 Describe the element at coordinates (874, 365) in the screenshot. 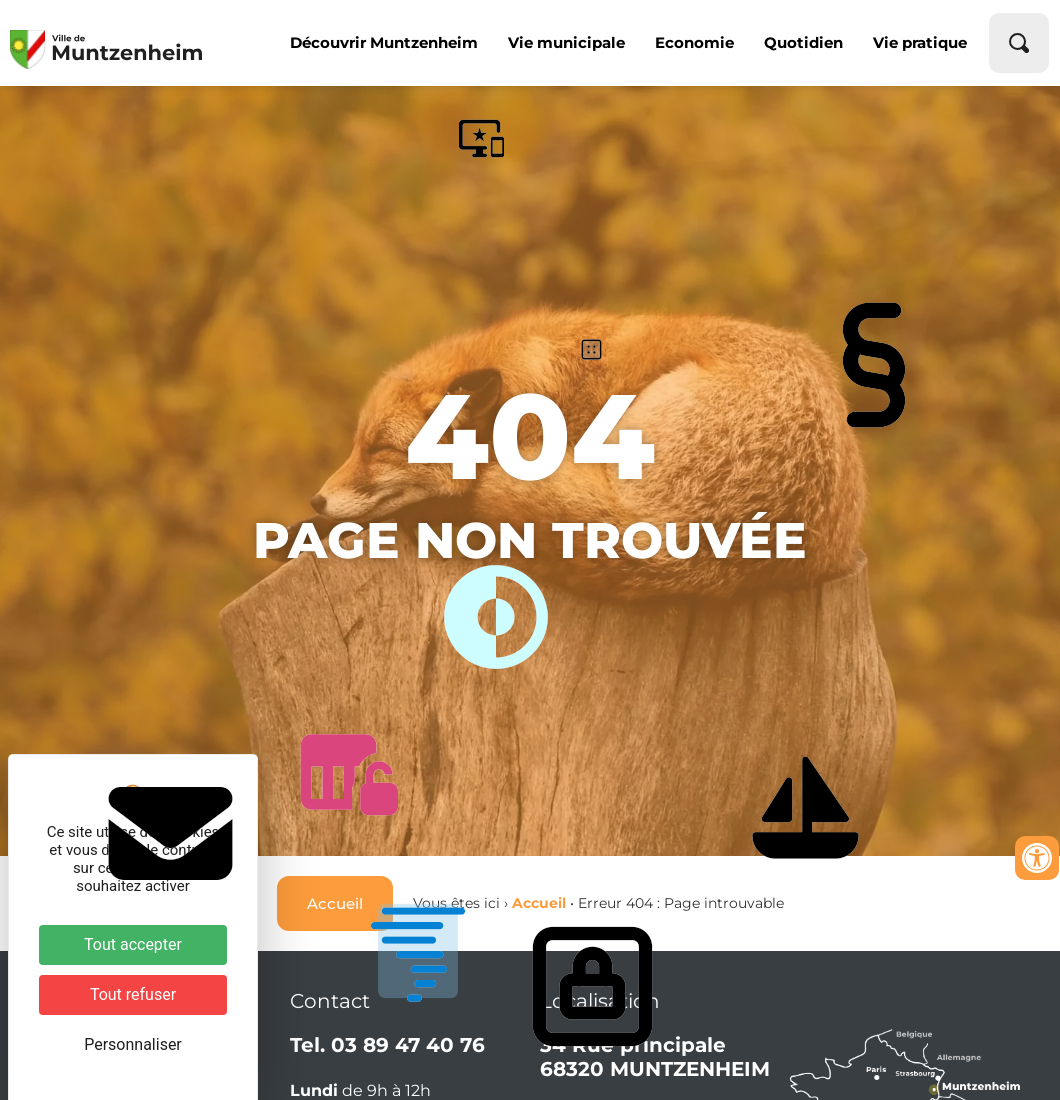

I see `indicates a section or paragraph marker` at that location.